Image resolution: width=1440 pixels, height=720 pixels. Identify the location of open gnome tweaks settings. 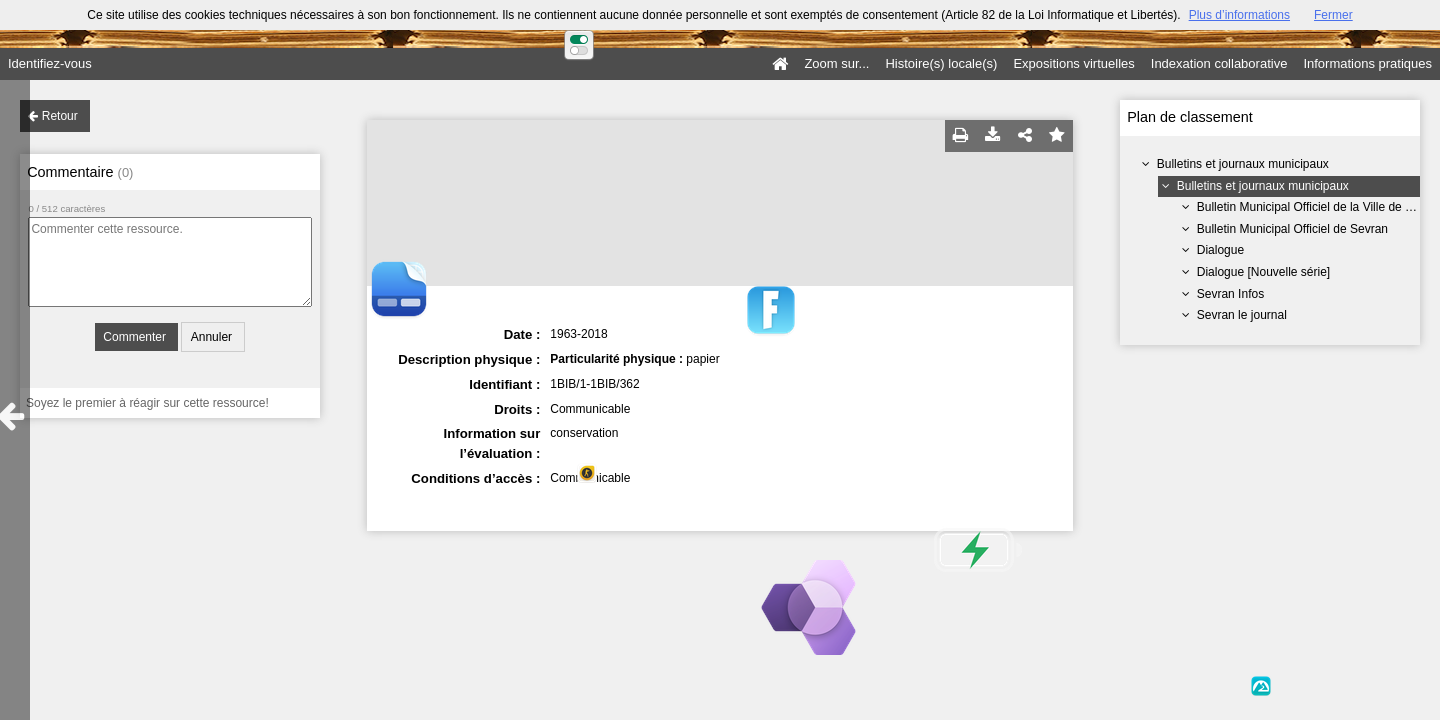
(579, 45).